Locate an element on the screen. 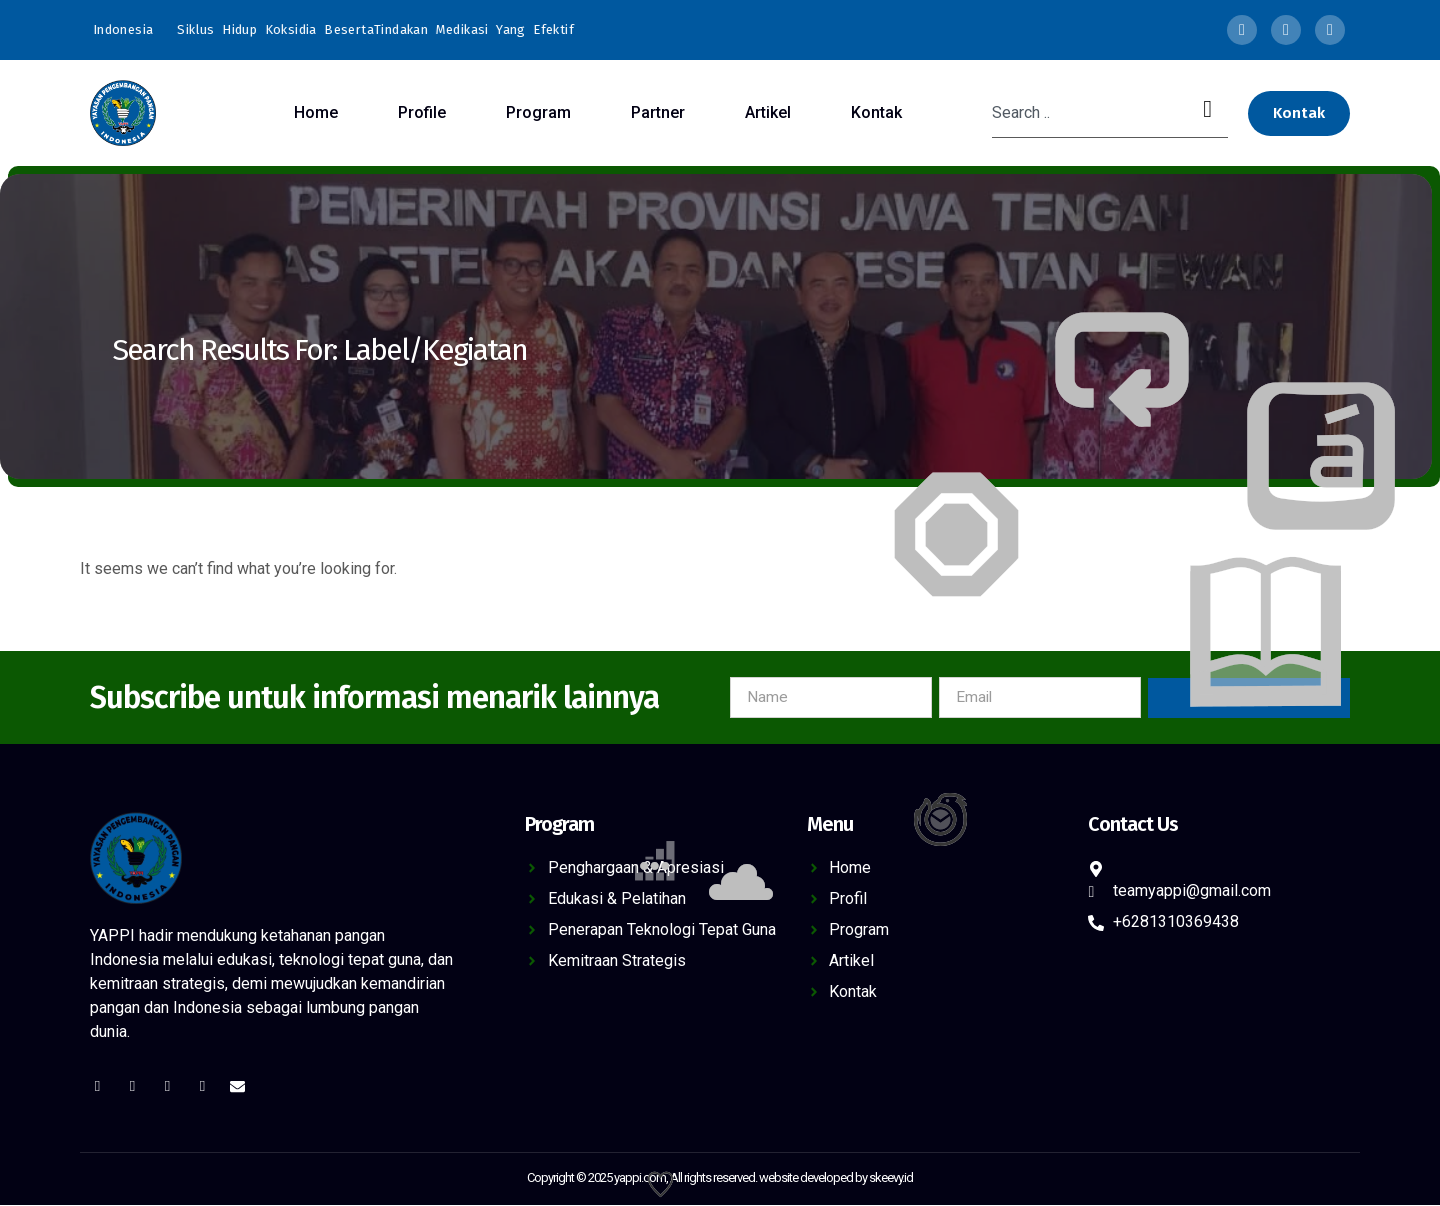  add to favorites is located at coordinates (660, 1184).